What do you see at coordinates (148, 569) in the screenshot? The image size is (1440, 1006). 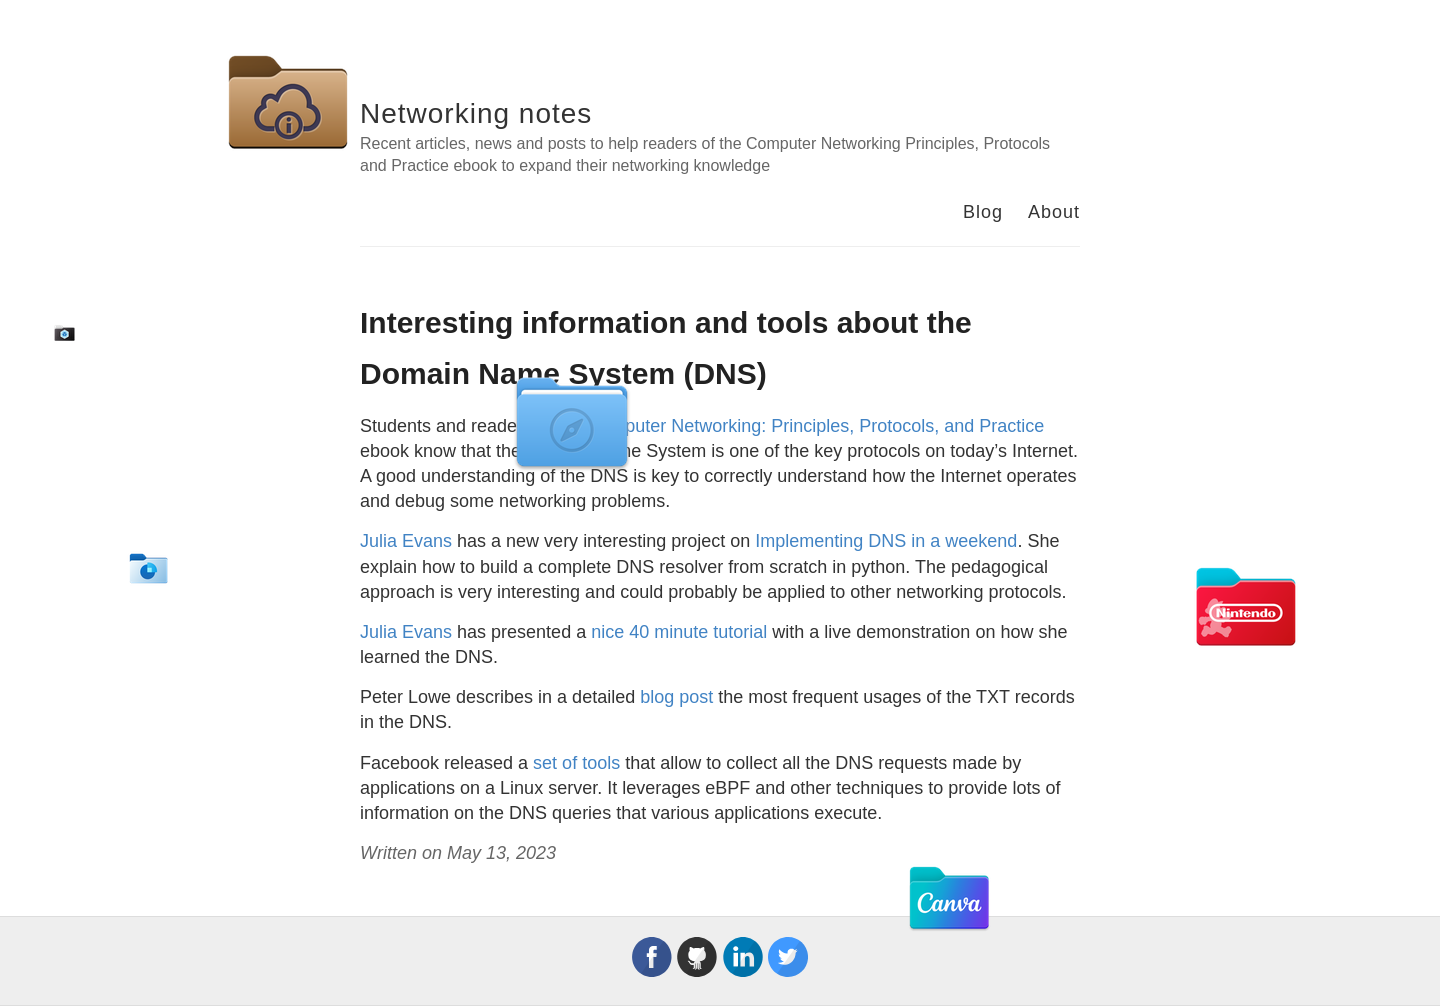 I see `open microsoft dynamics 365 sales folder` at bounding box center [148, 569].